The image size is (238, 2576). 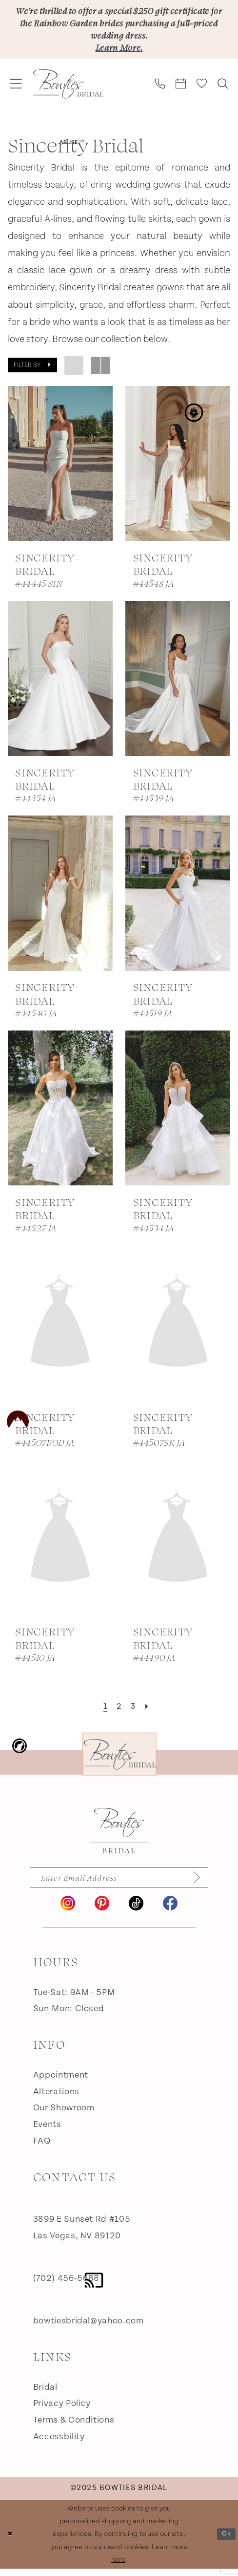 What do you see at coordinates (72, 142) in the screenshot?
I see `visit abuse.ch website` at bounding box center [72, 142].